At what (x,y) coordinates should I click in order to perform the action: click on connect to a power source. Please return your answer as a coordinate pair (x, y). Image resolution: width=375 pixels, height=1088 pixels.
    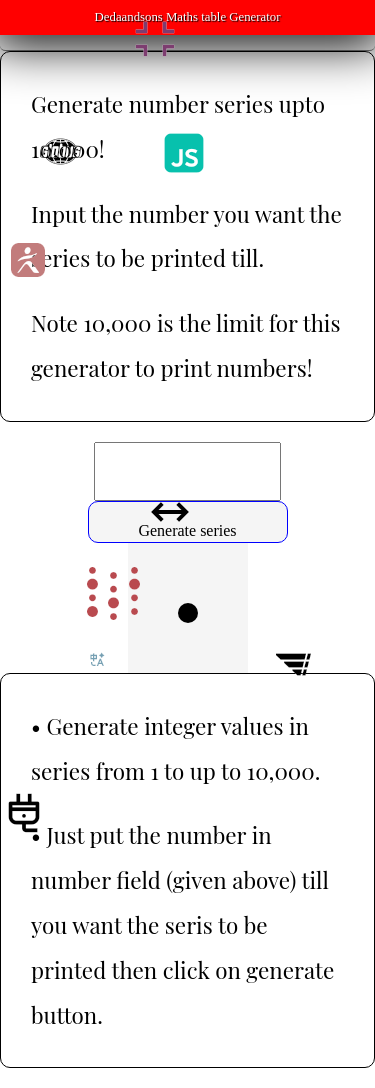
    Looking at the image, I should click on (24, 813).